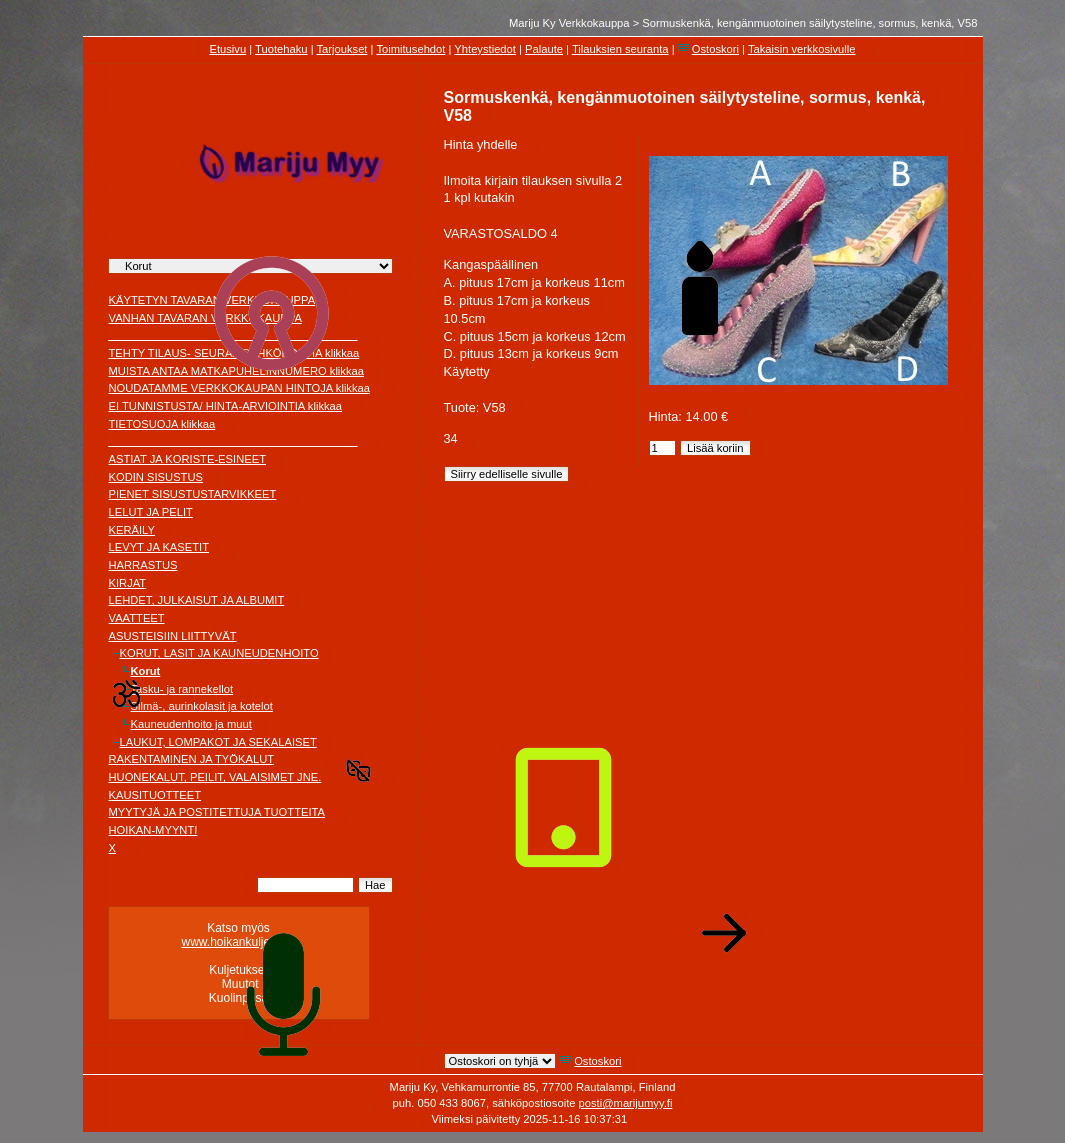 The image size is (1065, 1143). I want to click on navigate to the next item or screen, so click(724, 933).